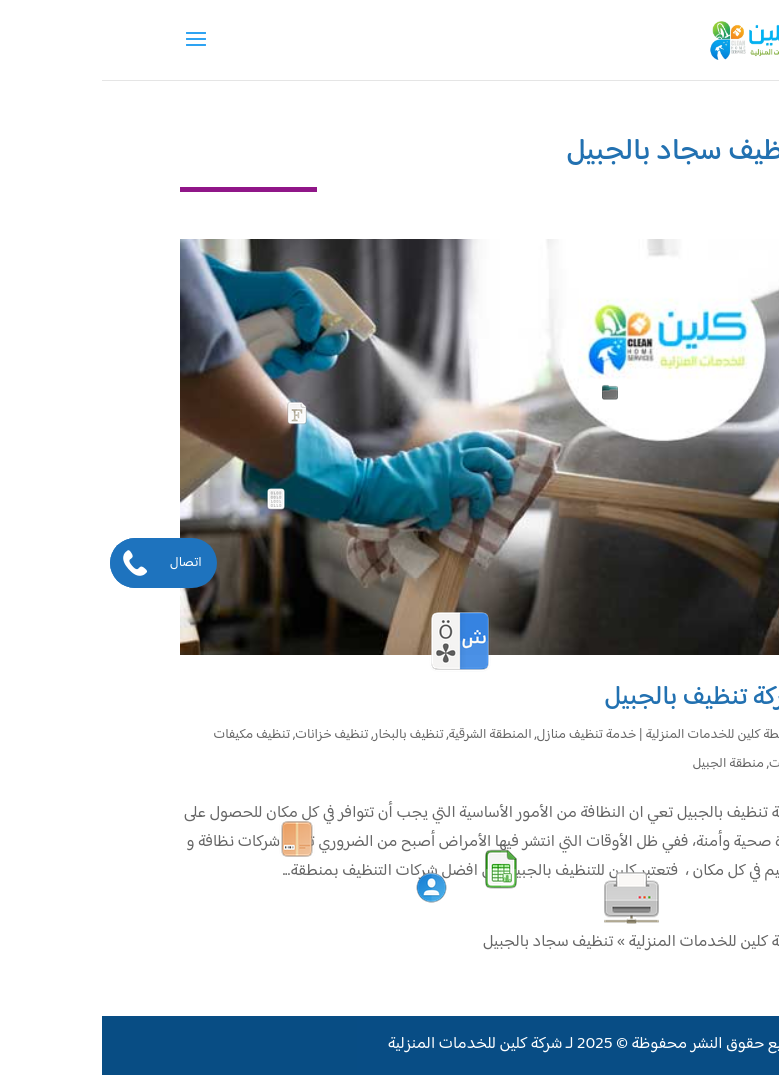 The image size is (779, 1075). Describe the element at coordinates (297, 839) in the screenshot. I see `compressed archive file type indicator` at that location.